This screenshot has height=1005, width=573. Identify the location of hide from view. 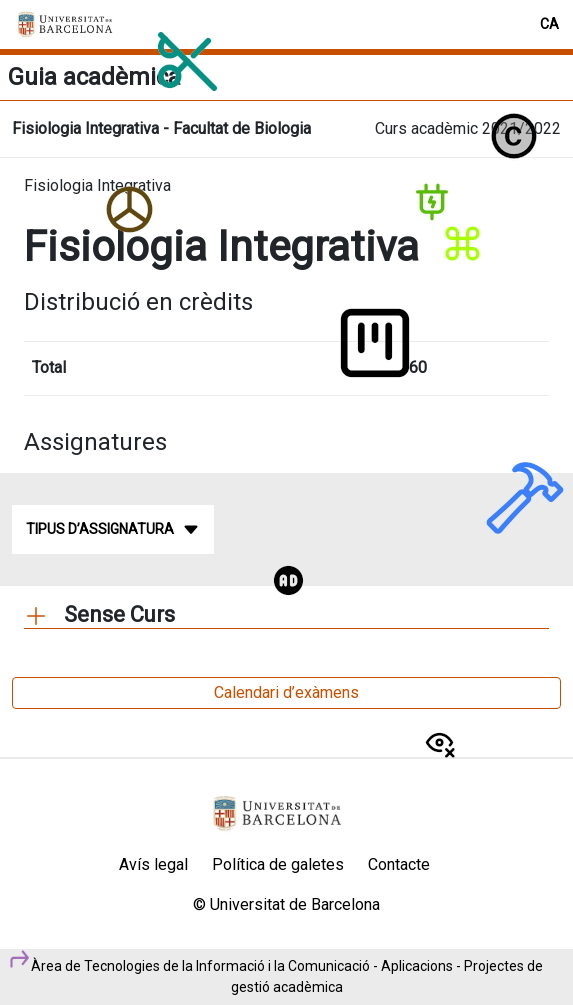
(439, 742).